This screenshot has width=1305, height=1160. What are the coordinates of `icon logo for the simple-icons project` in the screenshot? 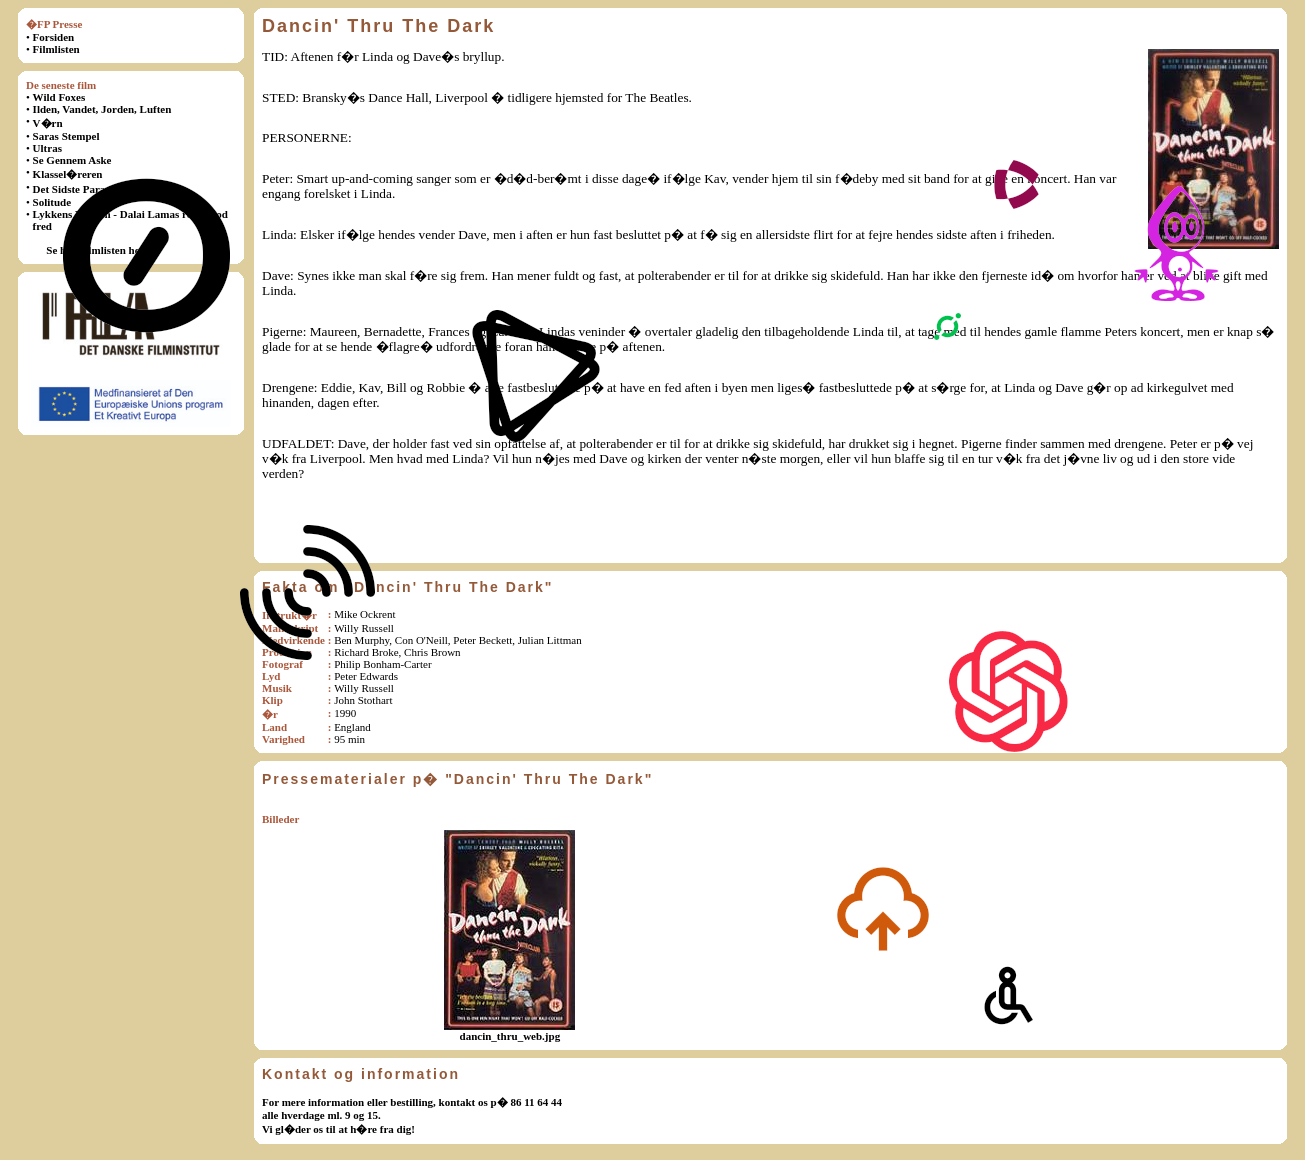 It's located at (947, 326).